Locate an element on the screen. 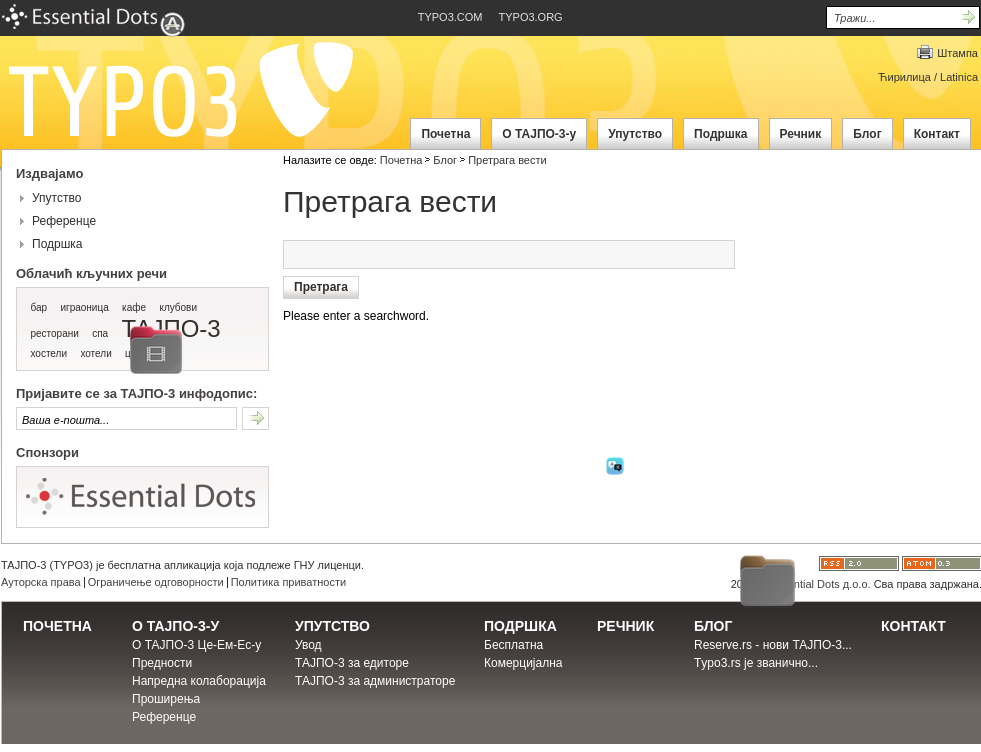 The image size is (981, 752). open your videos folder is located at coordinates (156, 350).